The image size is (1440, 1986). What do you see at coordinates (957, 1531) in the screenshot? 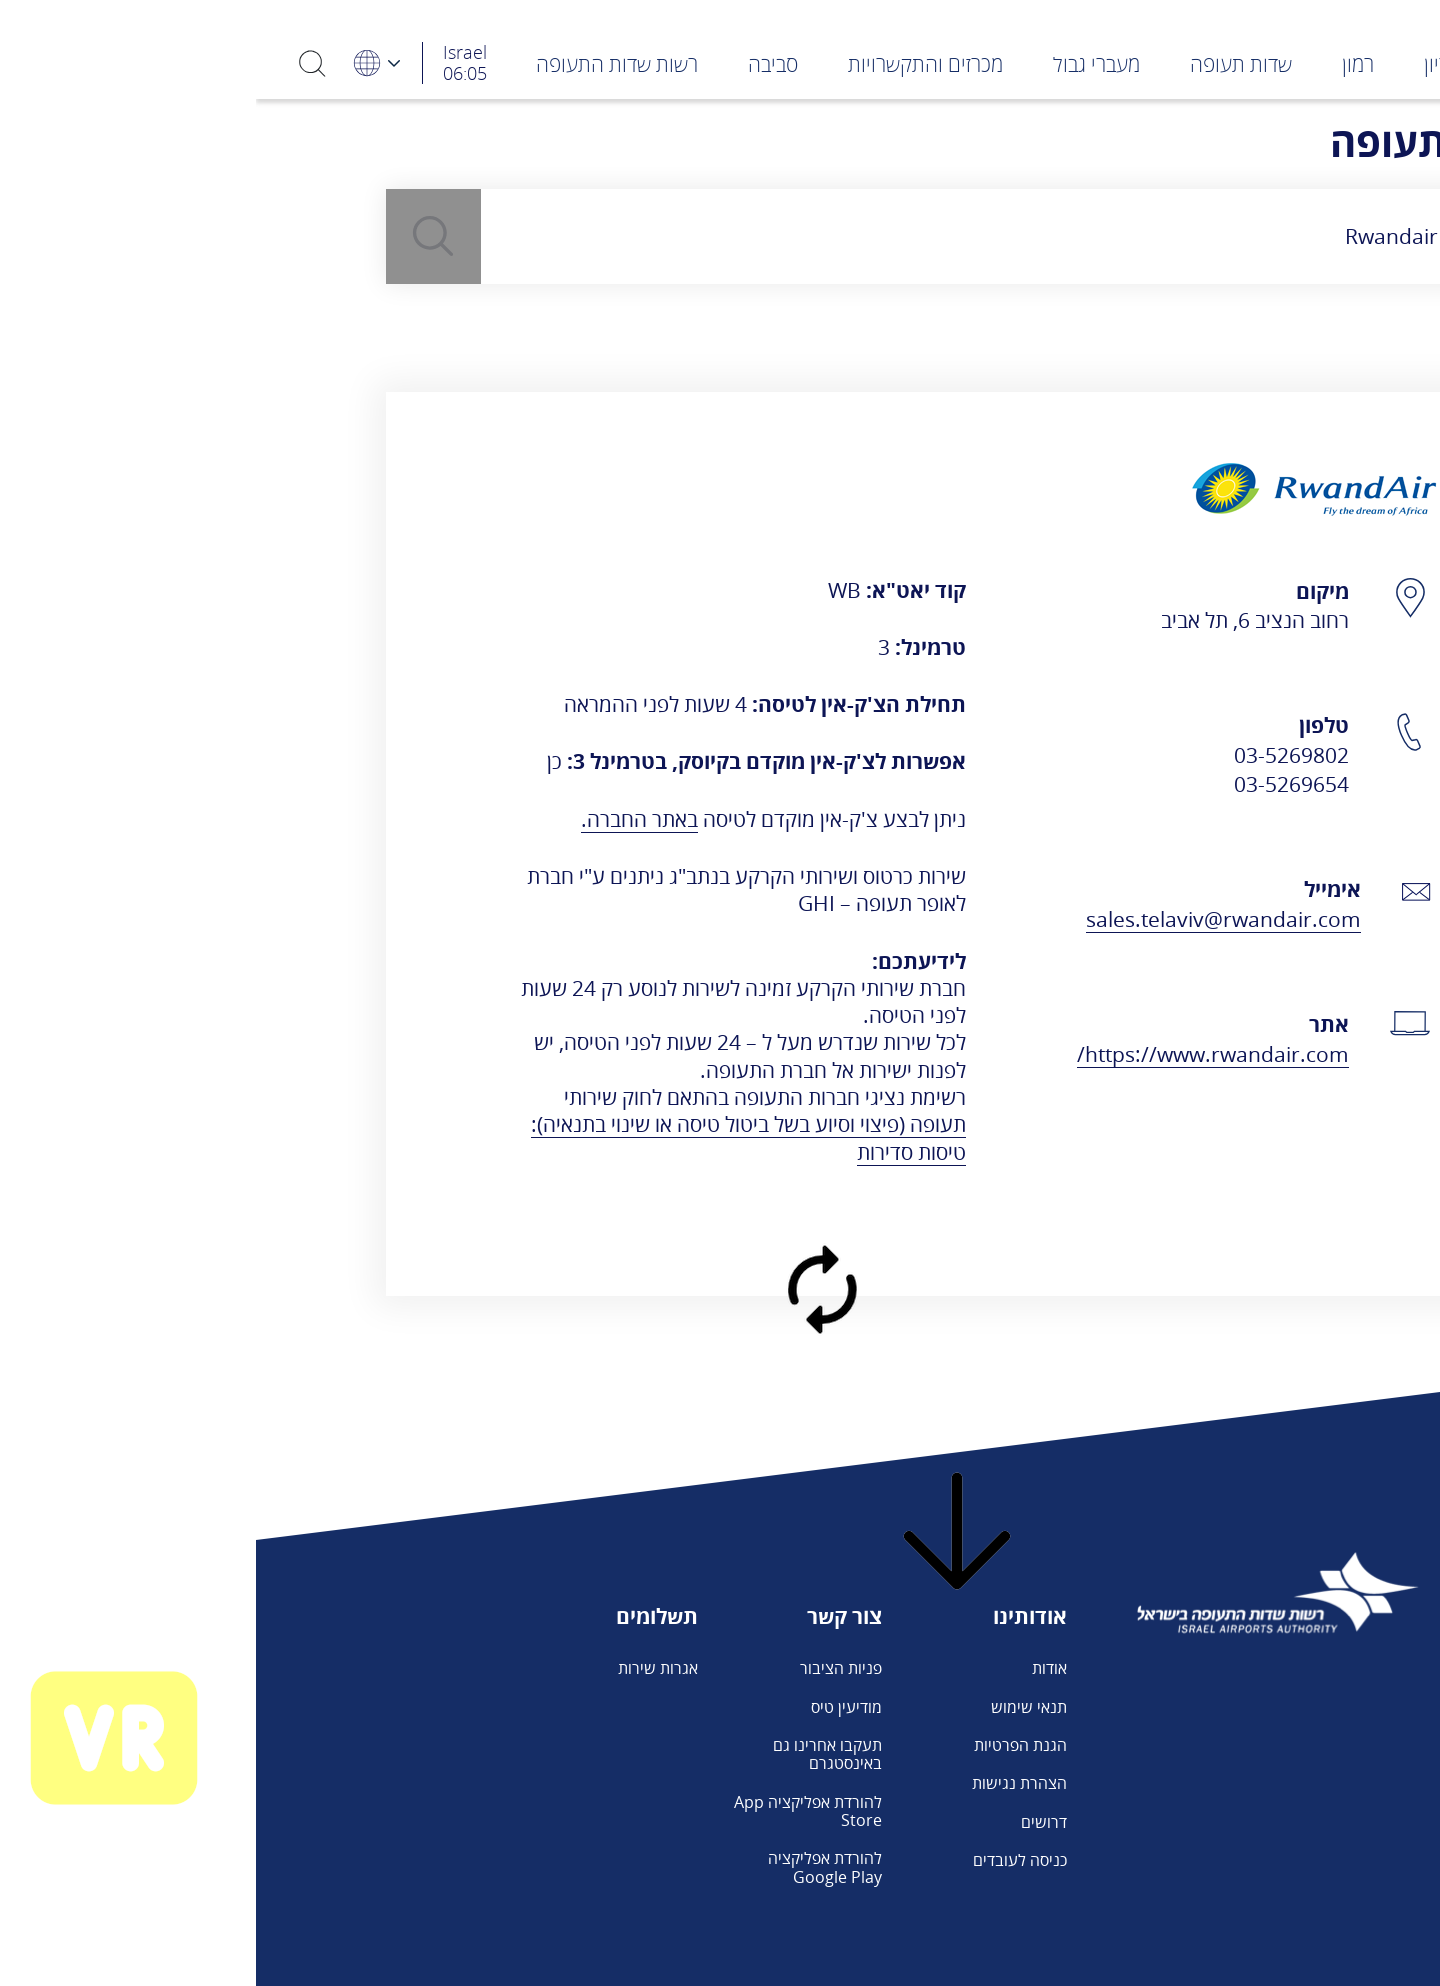
I see `scroll down or view more content` at bounding box center [957, 1531].